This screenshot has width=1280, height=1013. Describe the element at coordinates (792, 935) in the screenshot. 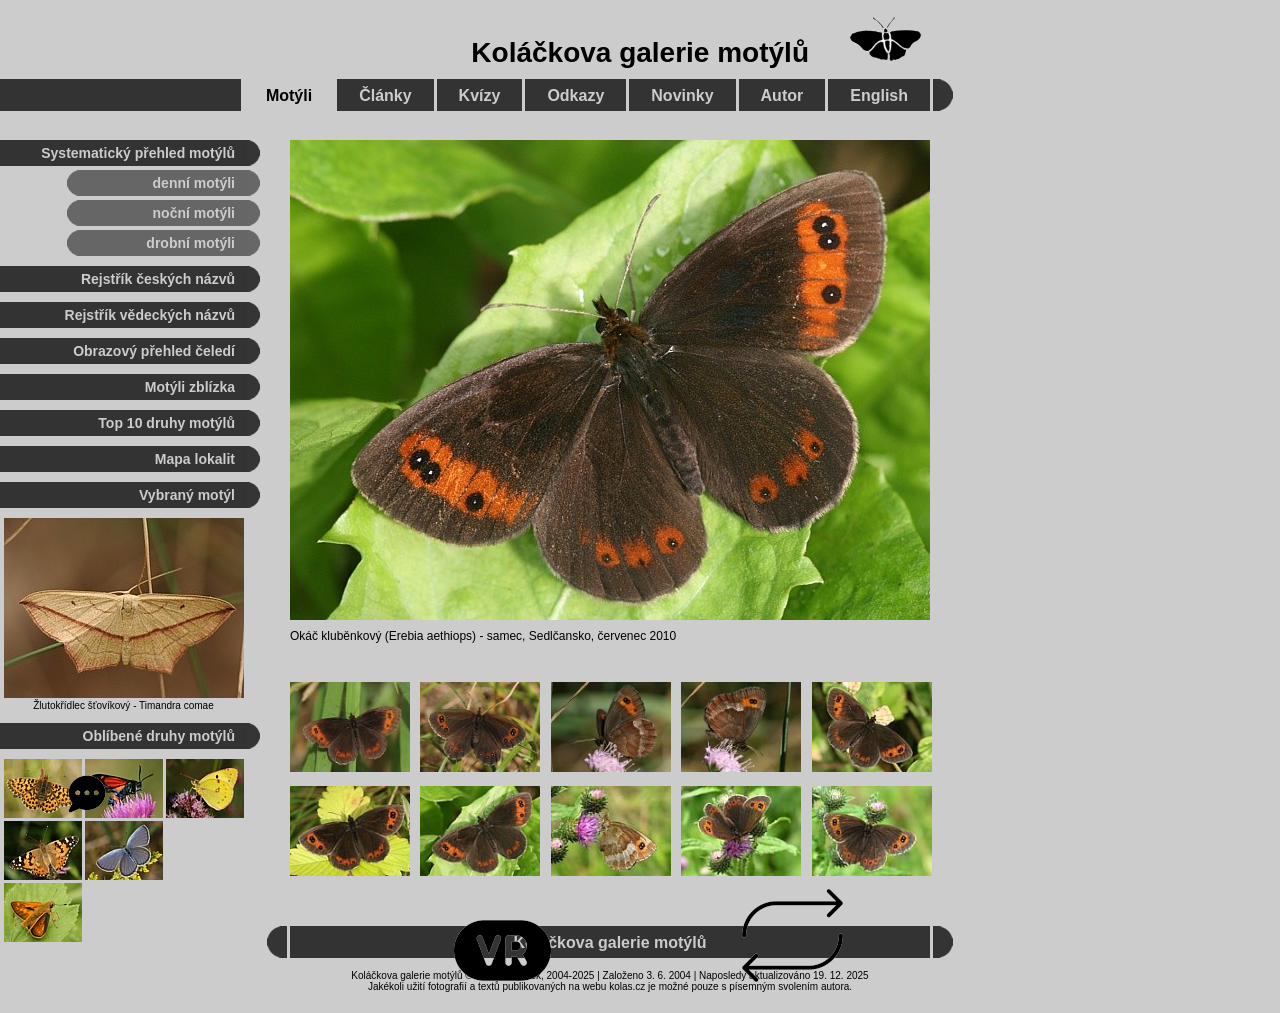

I see `toggle repeat mode for media playback` at that location.